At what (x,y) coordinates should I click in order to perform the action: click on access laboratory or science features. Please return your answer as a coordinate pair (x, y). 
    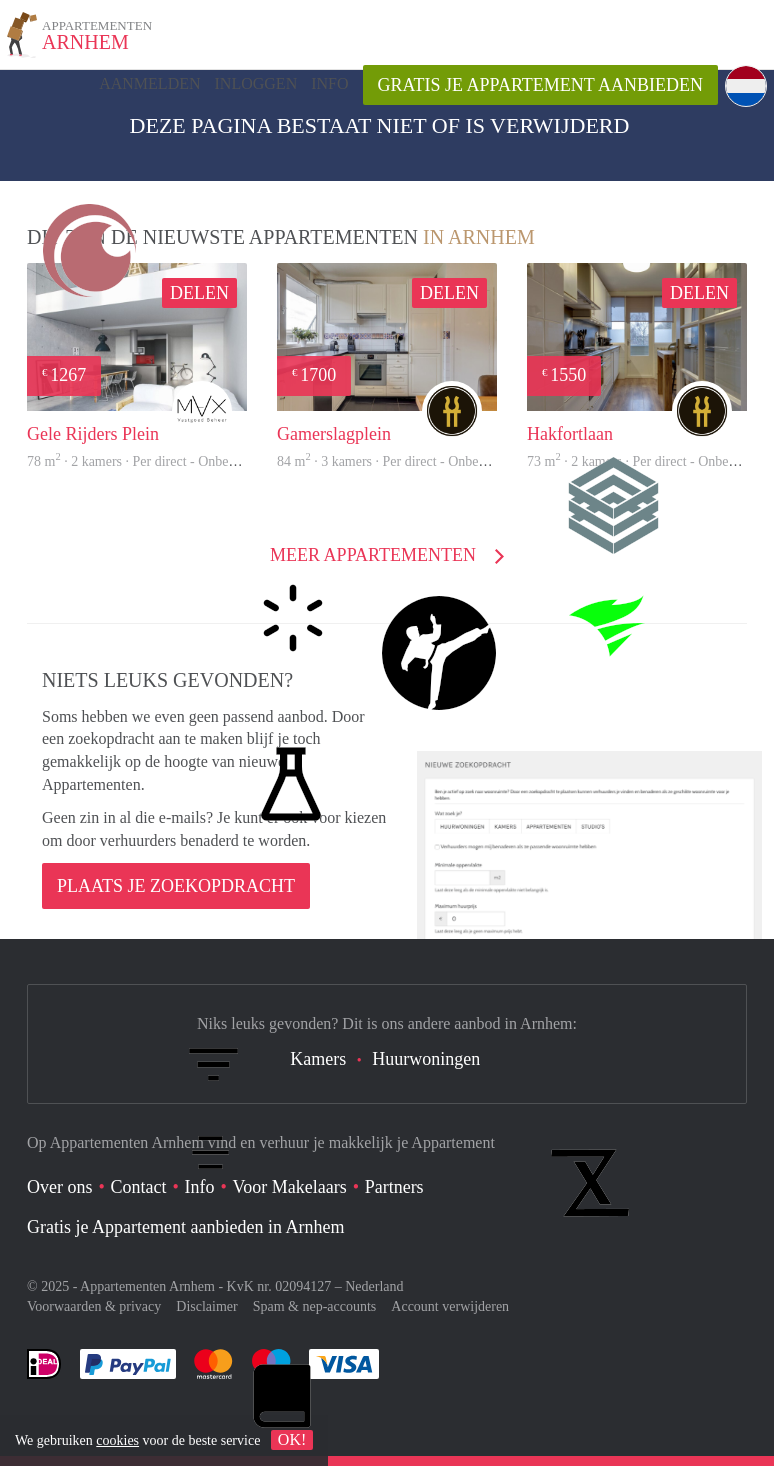
    Looking at the image, I should click on (291, 784).